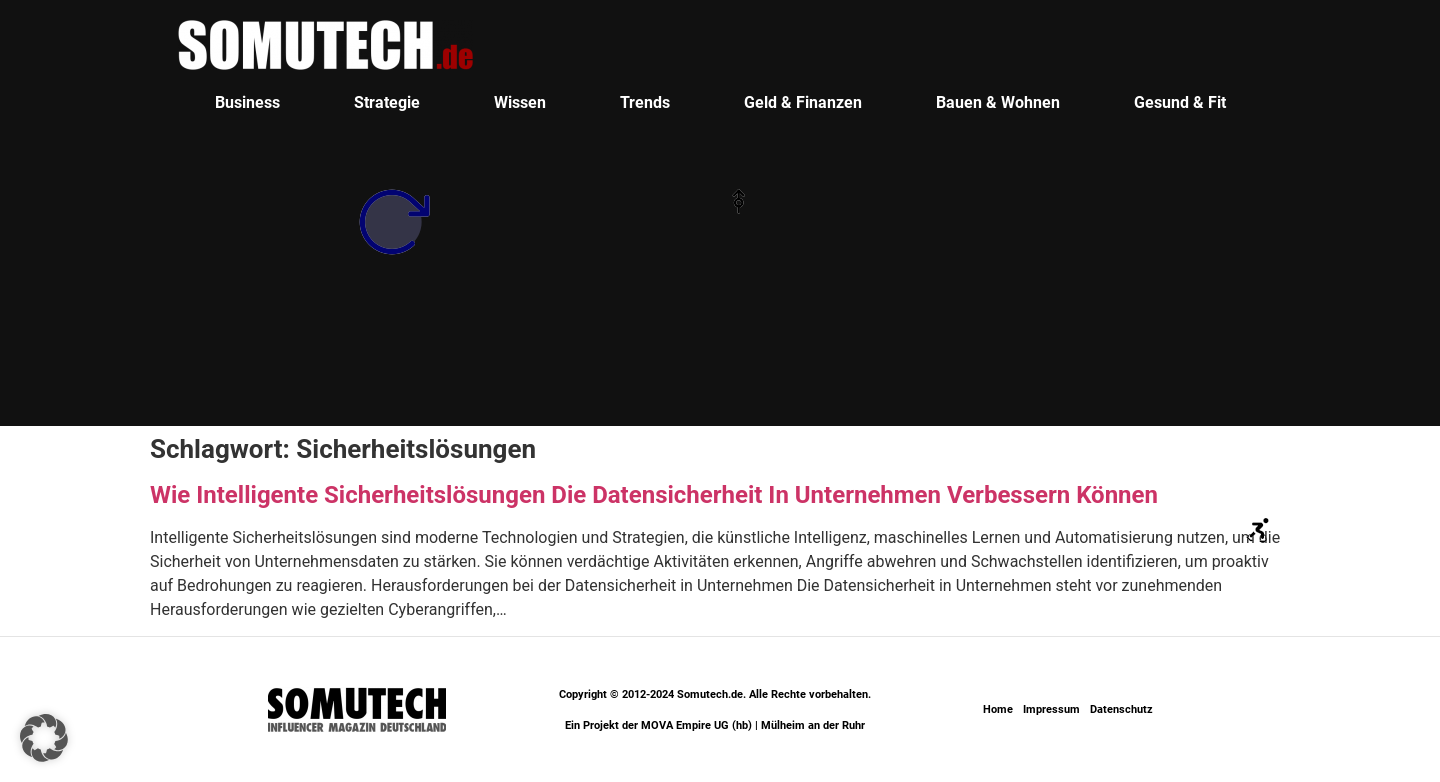  What do you see at coordinates (737, 201) in the screenshot?
I see `continue straight through the roundabout` at bounding box center [737, 201].